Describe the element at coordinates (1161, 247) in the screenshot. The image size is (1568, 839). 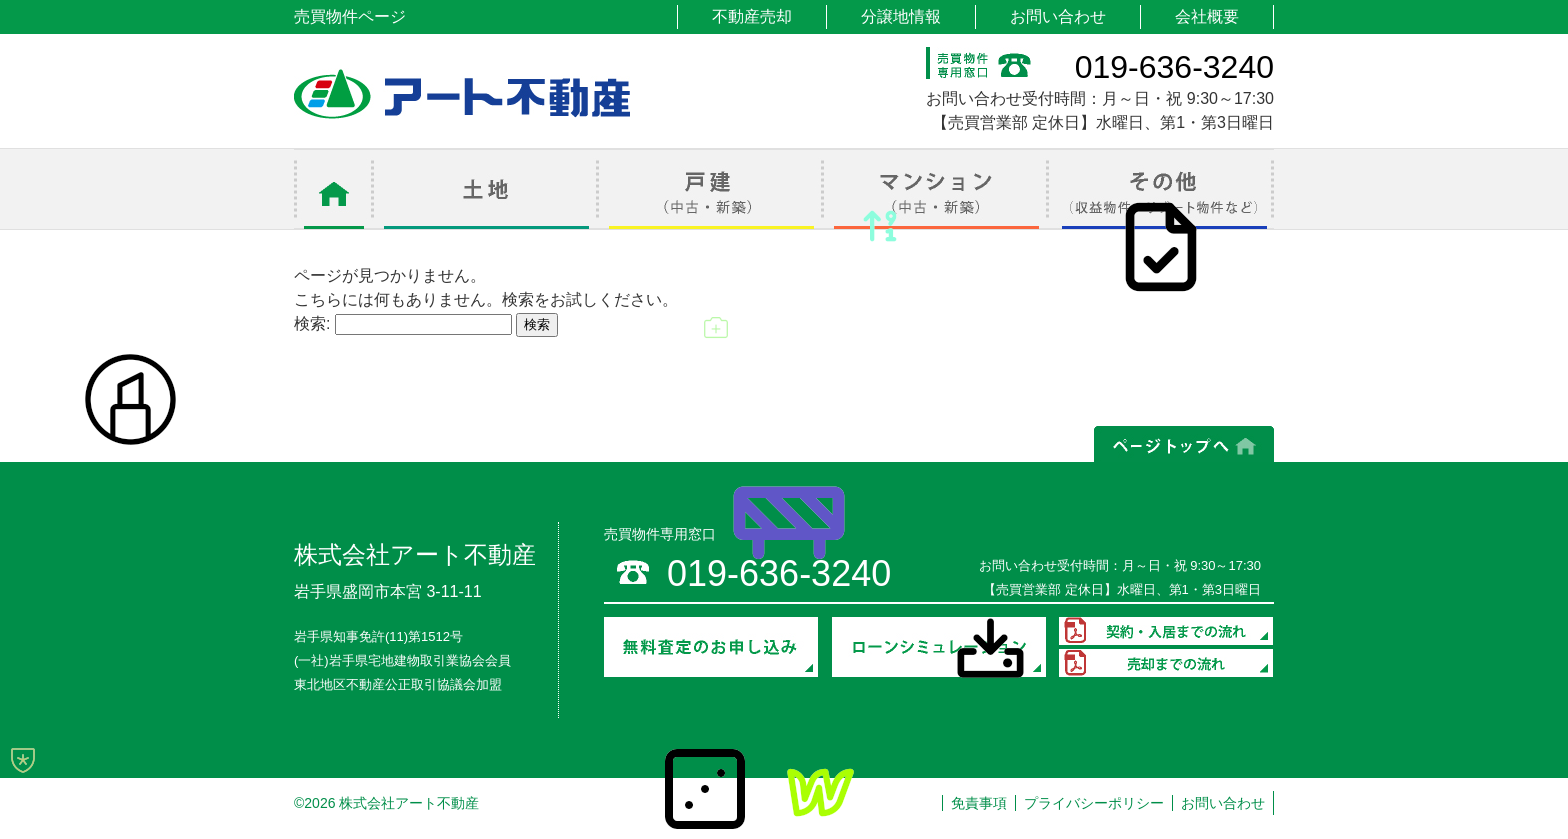
I see `file successfully uploaded or verified` at that location.